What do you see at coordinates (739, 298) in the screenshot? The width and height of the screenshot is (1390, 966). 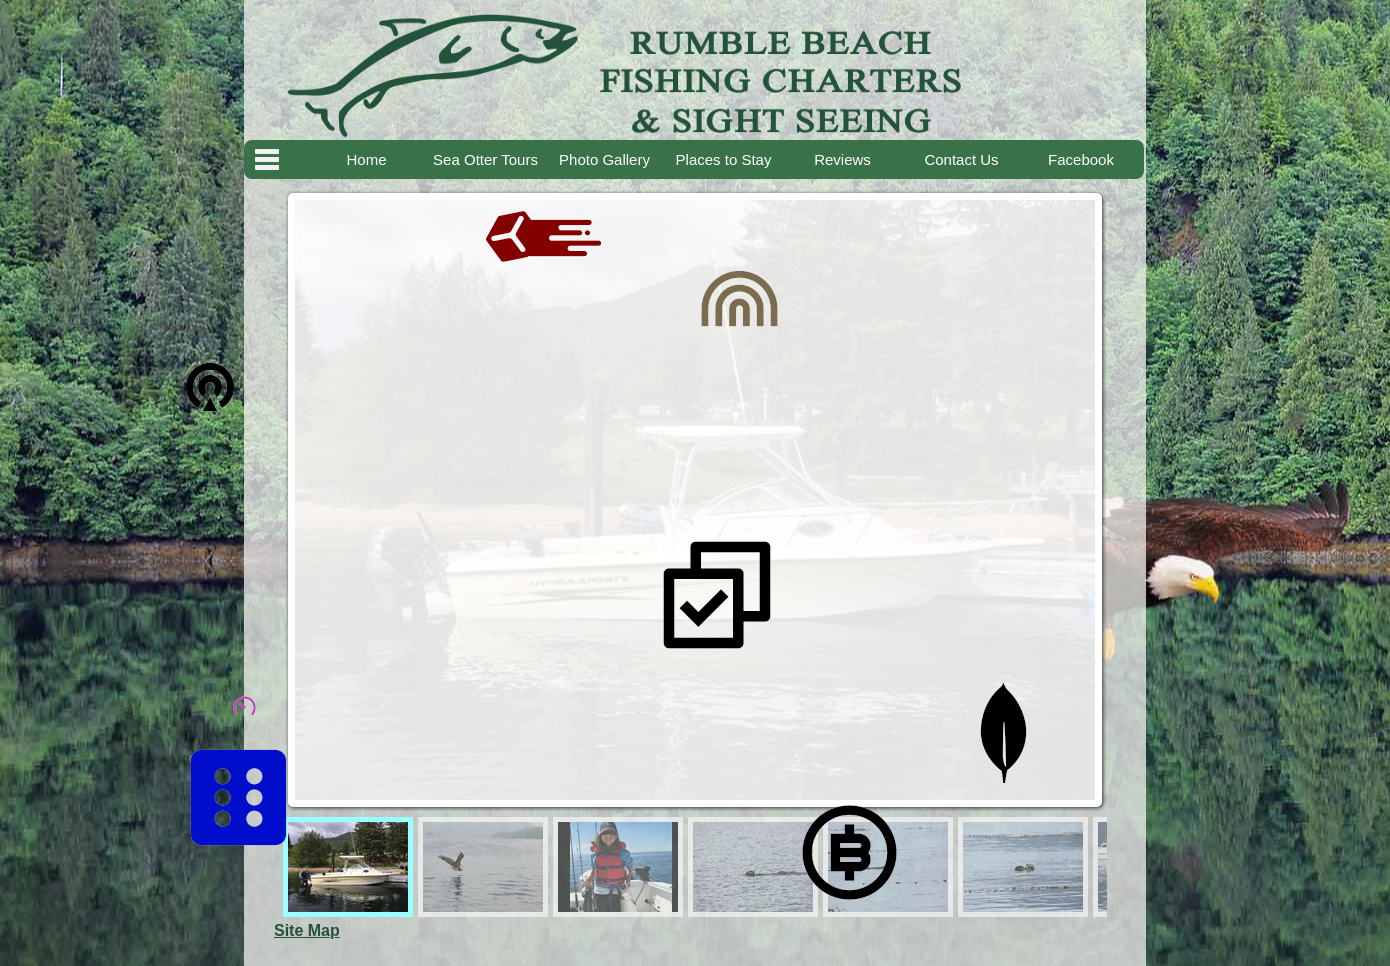 I see `view weather conditions` at bounding box center [739, 298].